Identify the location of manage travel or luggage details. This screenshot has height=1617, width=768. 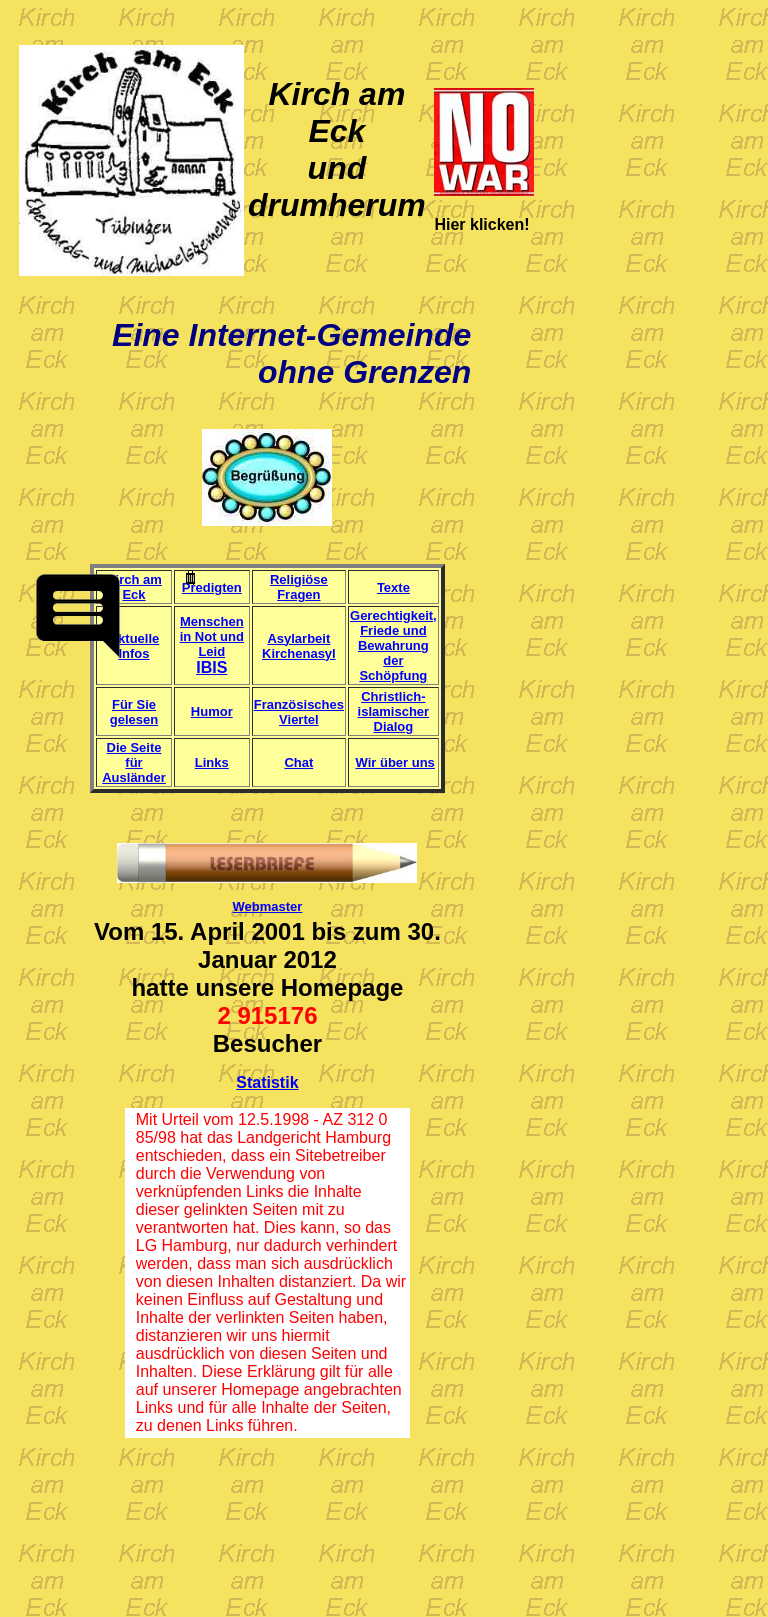
(190, 577).